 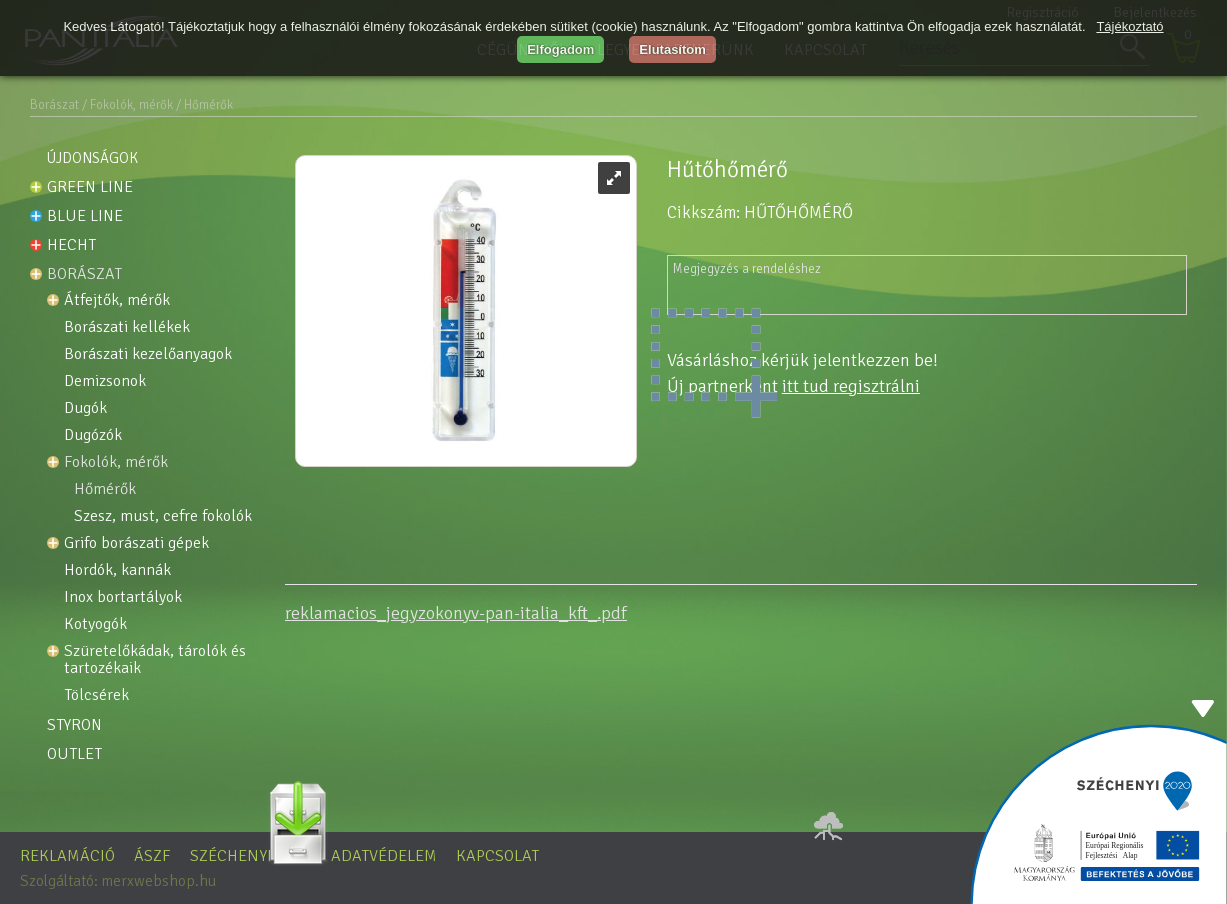 I want to click on save the current document, so click(x=298, y=825).